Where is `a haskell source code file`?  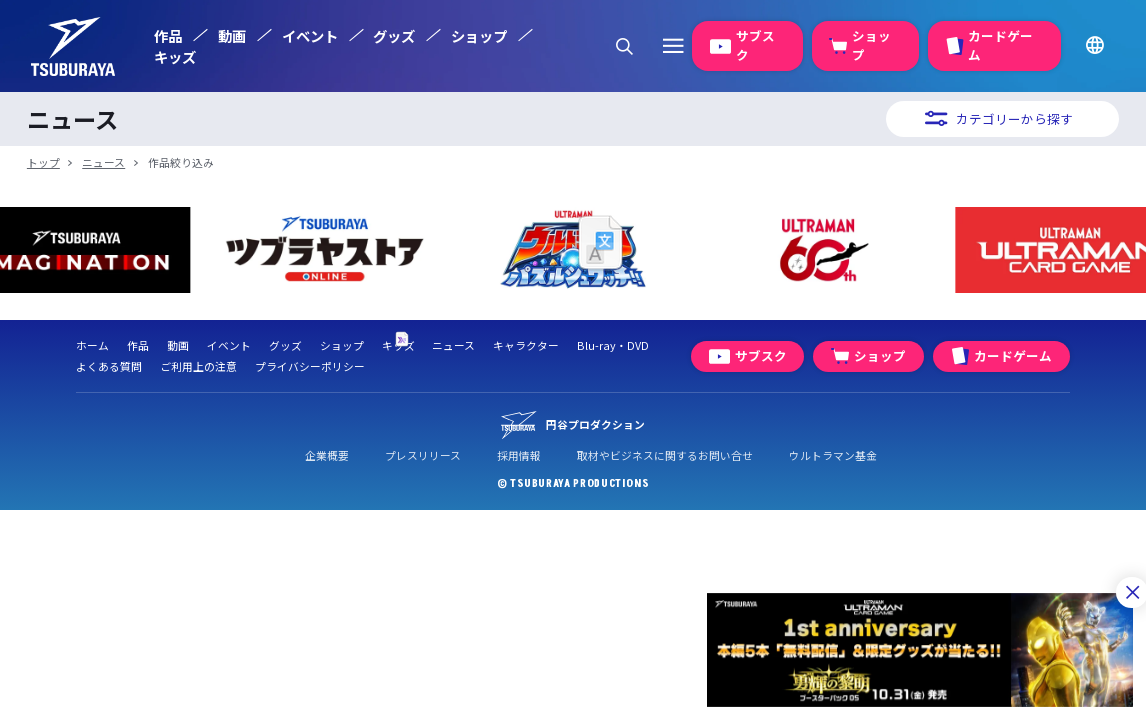
a haskell source code file is located at coordinates (402, 339).